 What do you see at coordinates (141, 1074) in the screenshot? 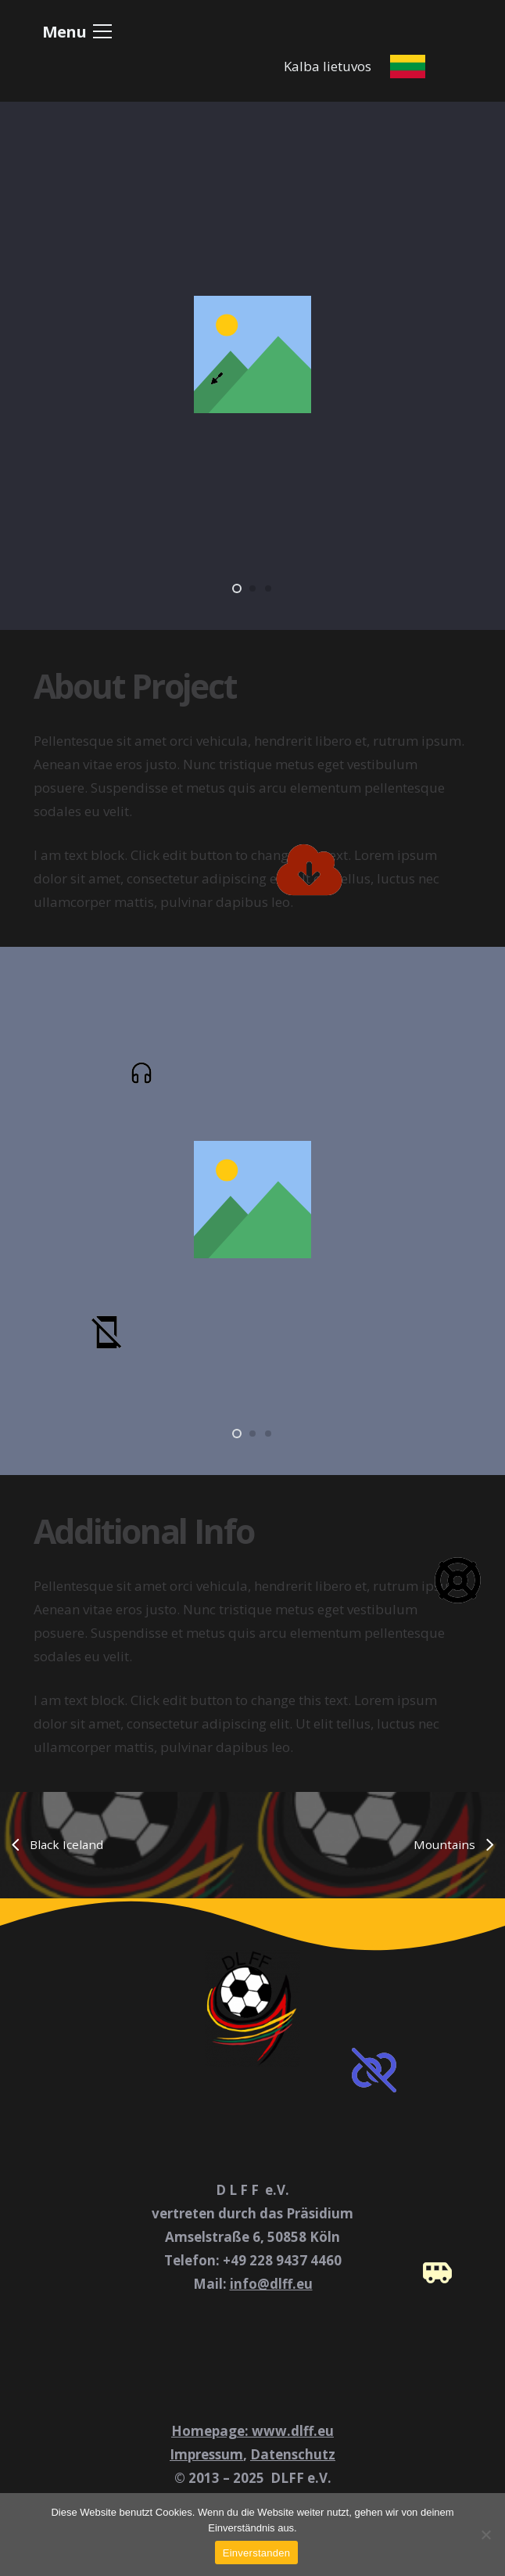
I see `listen to audio or music` at bounding box center [141, 1074].